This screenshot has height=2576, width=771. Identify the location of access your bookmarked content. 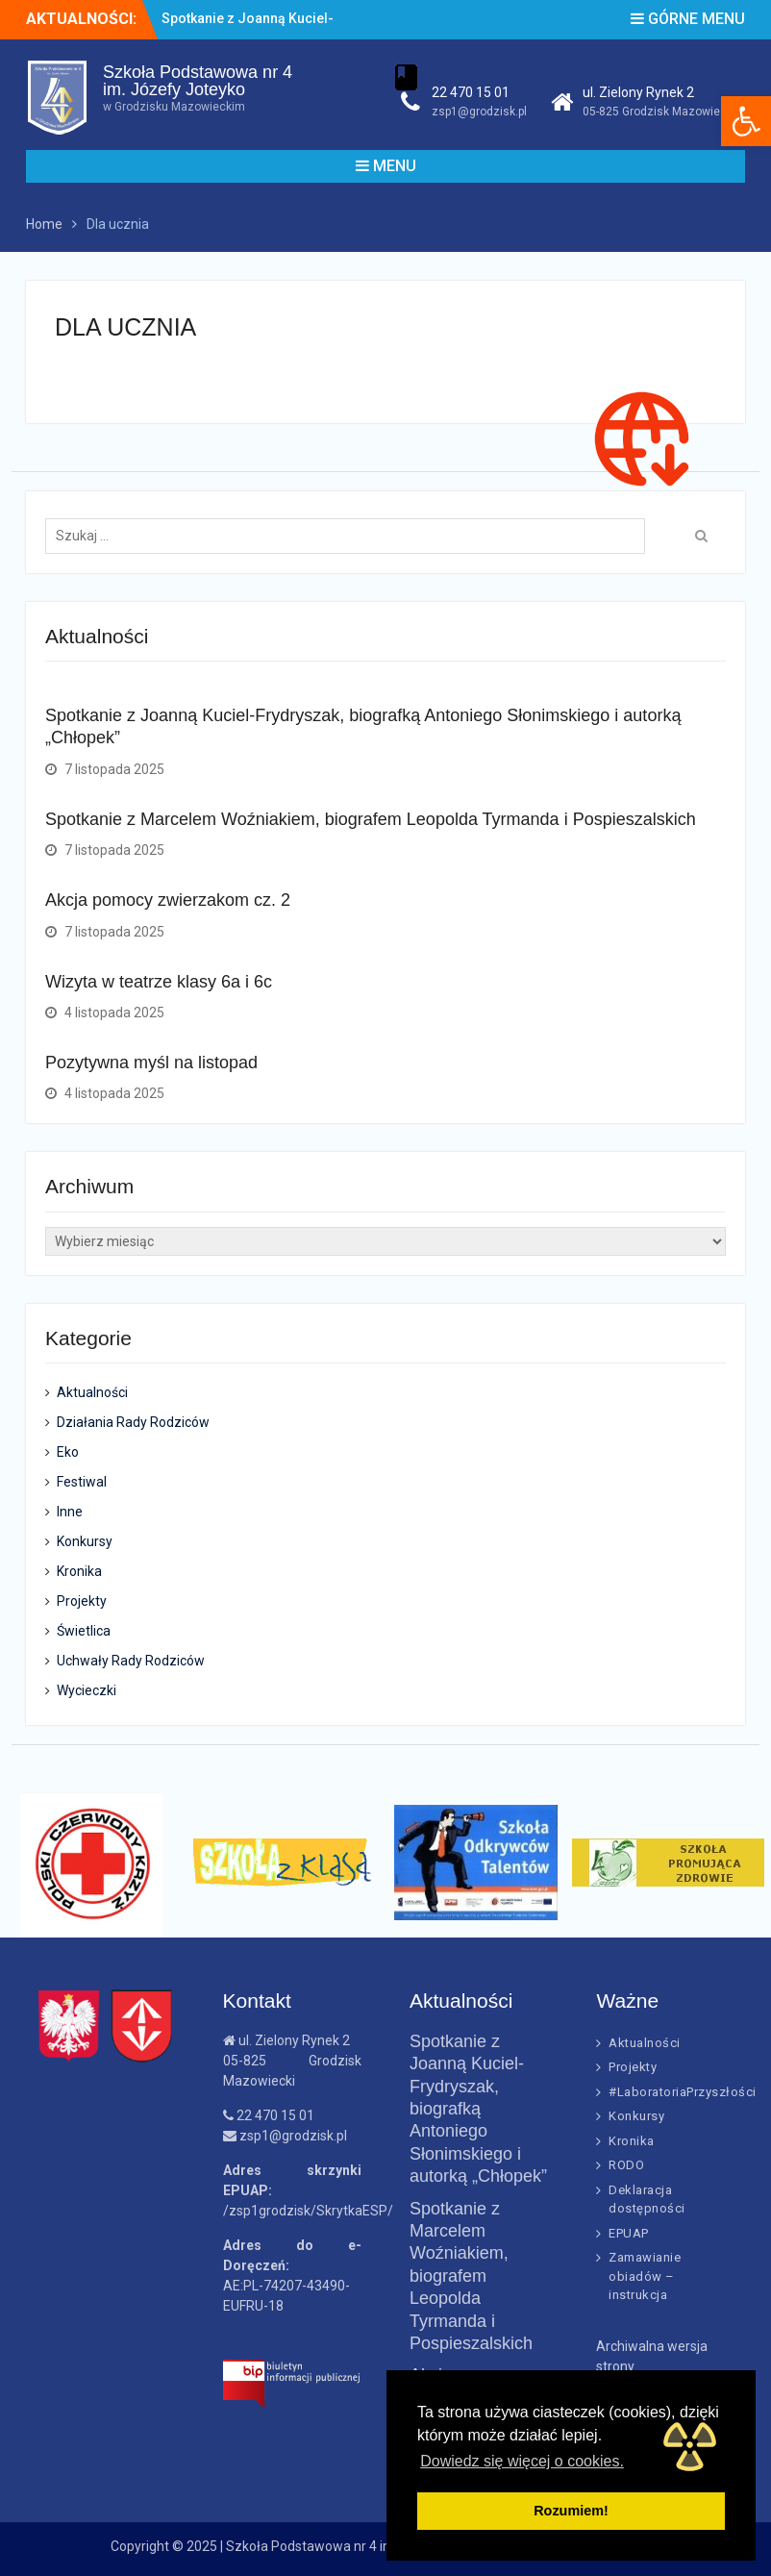
(406, 77).